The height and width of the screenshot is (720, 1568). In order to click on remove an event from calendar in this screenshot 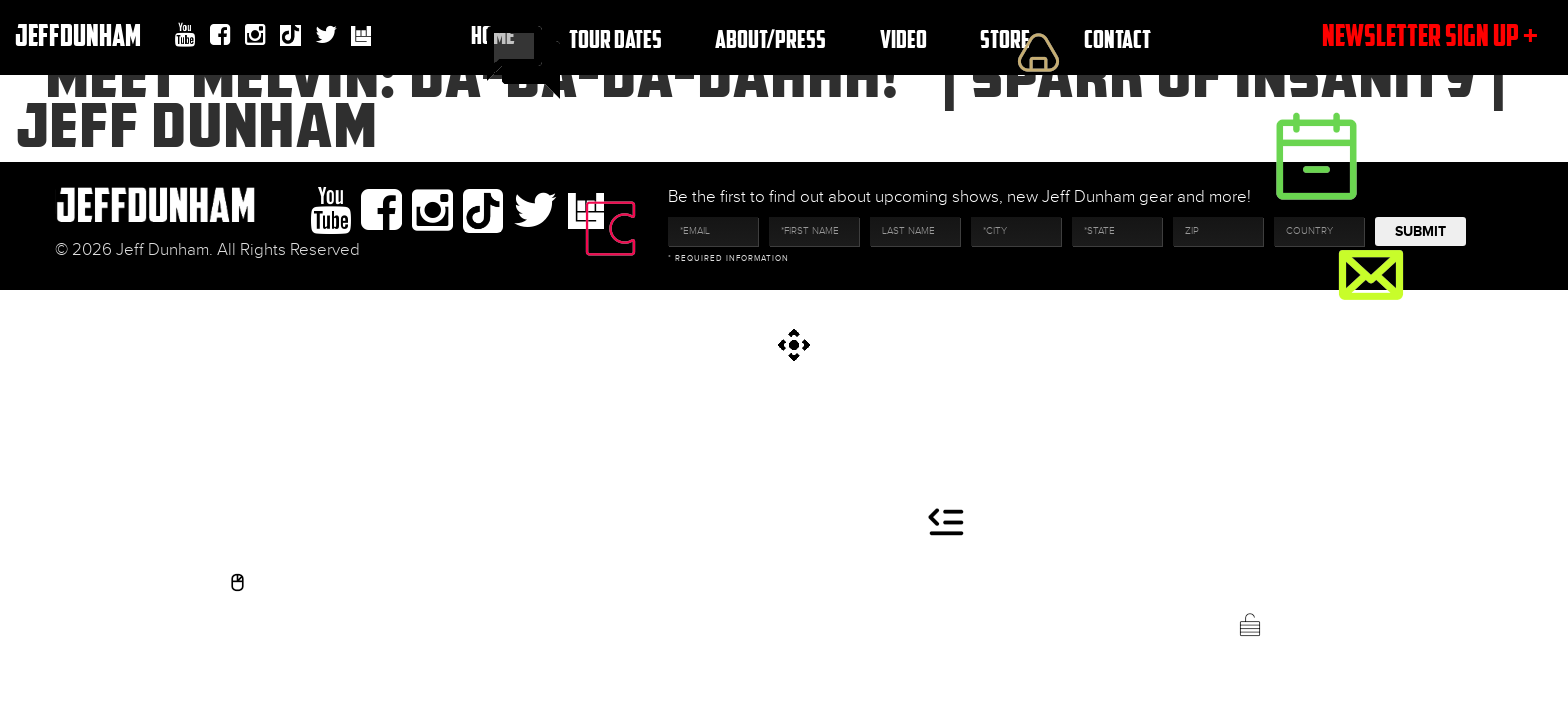, I will do `click(1316, 159)`.